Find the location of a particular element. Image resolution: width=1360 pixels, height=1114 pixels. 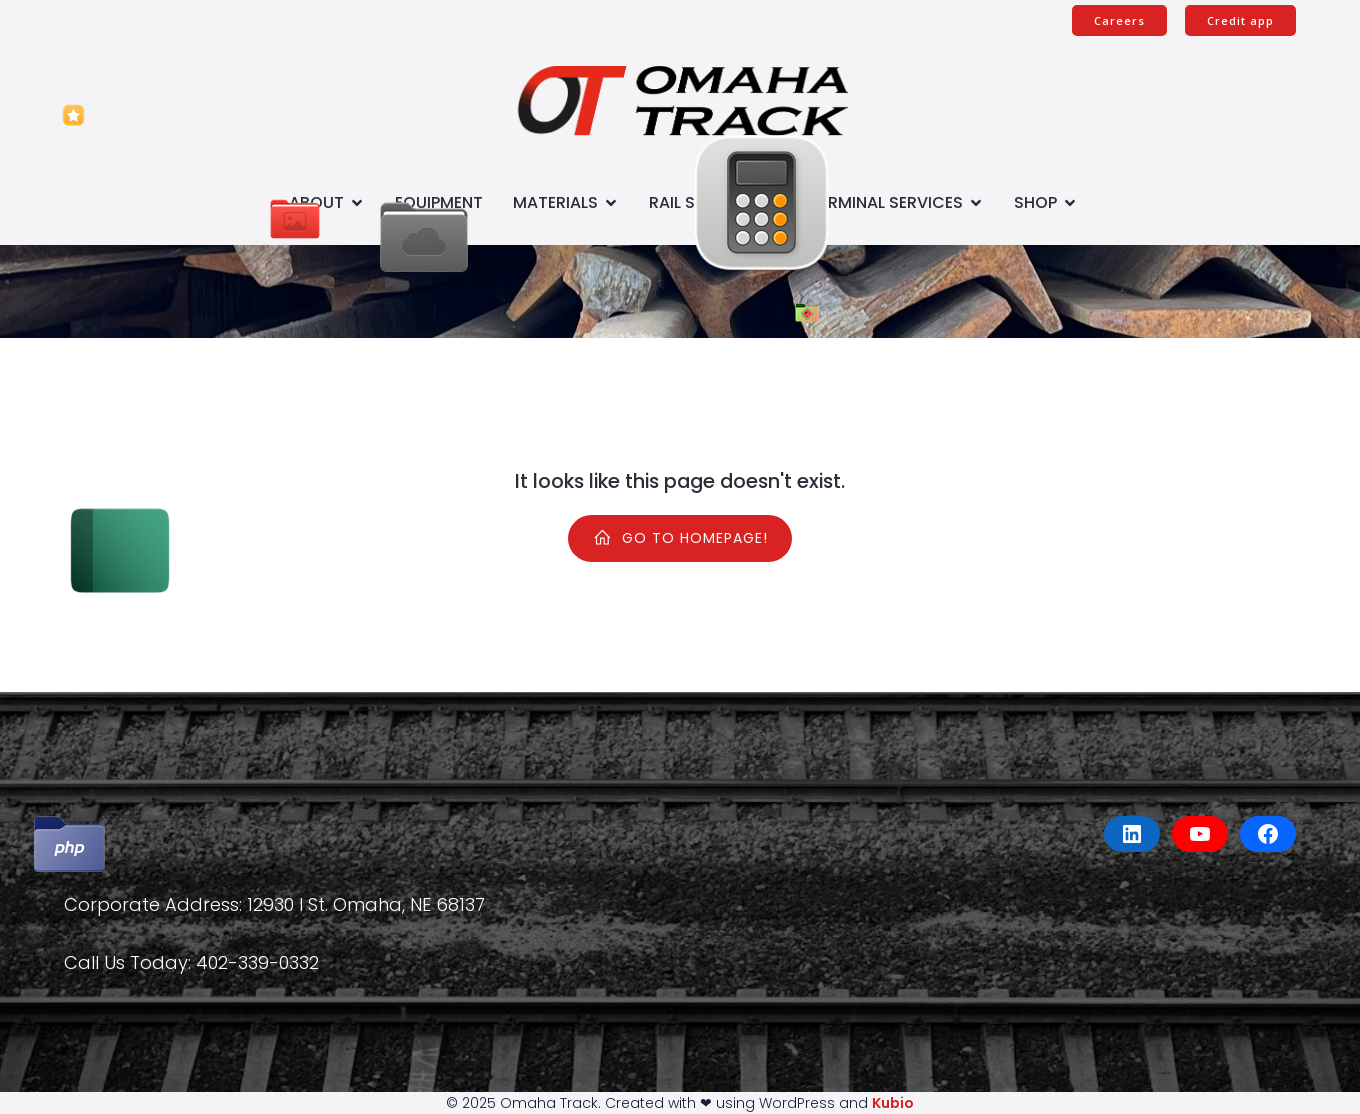

access the desktop folder is located at coordinates (120, 547).